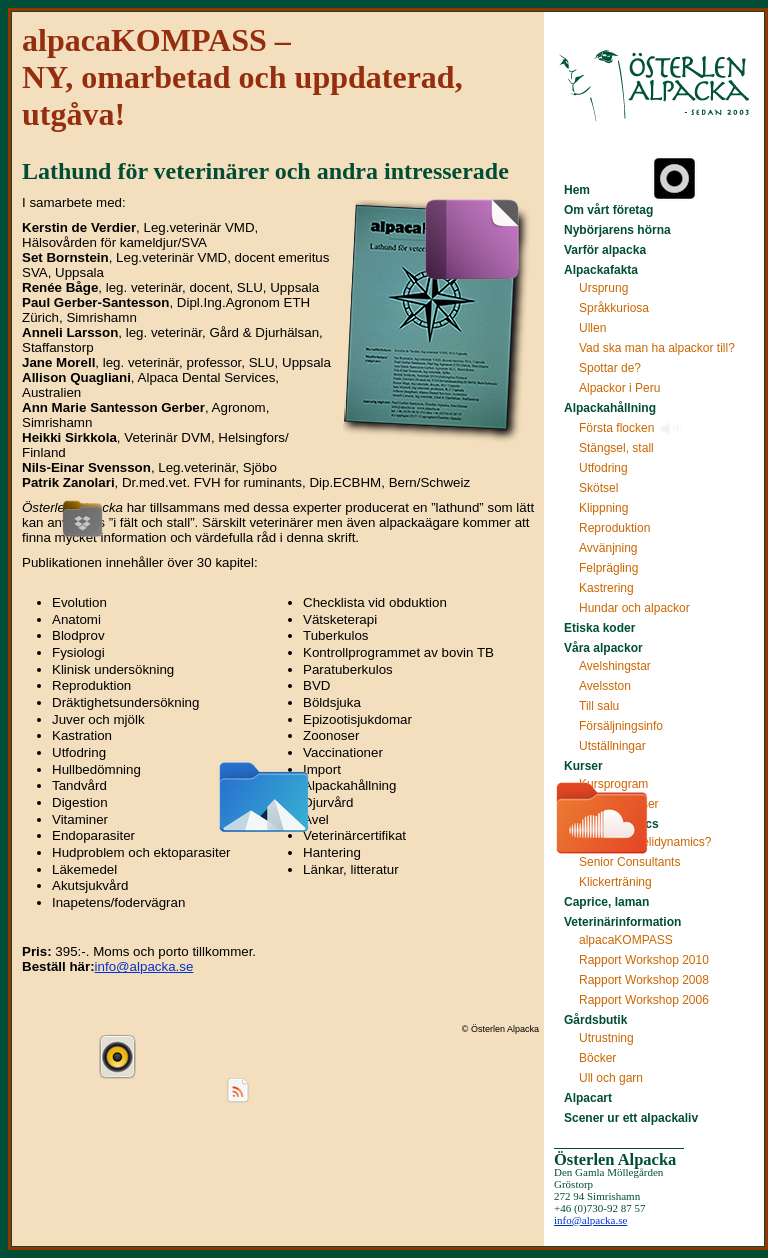  I want to click on change desktop wallpaper settings, so click(472, 236).